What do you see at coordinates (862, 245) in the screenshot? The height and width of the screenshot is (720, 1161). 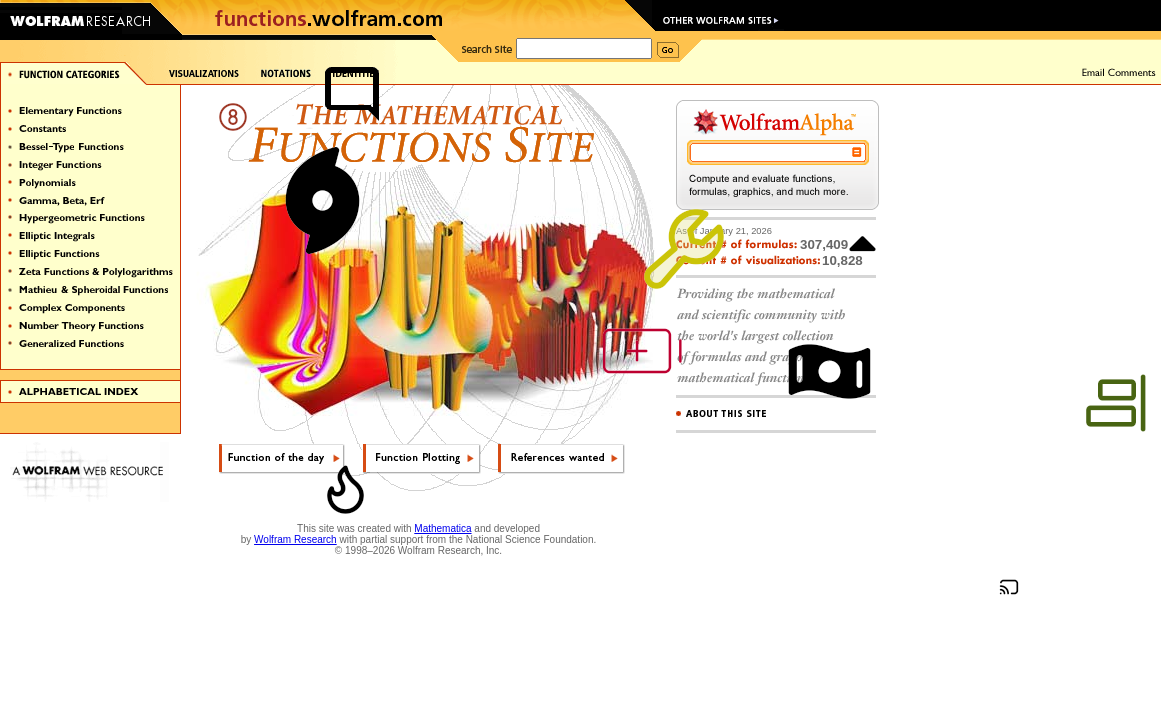 I see `collapse an expanded section` at bounding box center [862, 245].